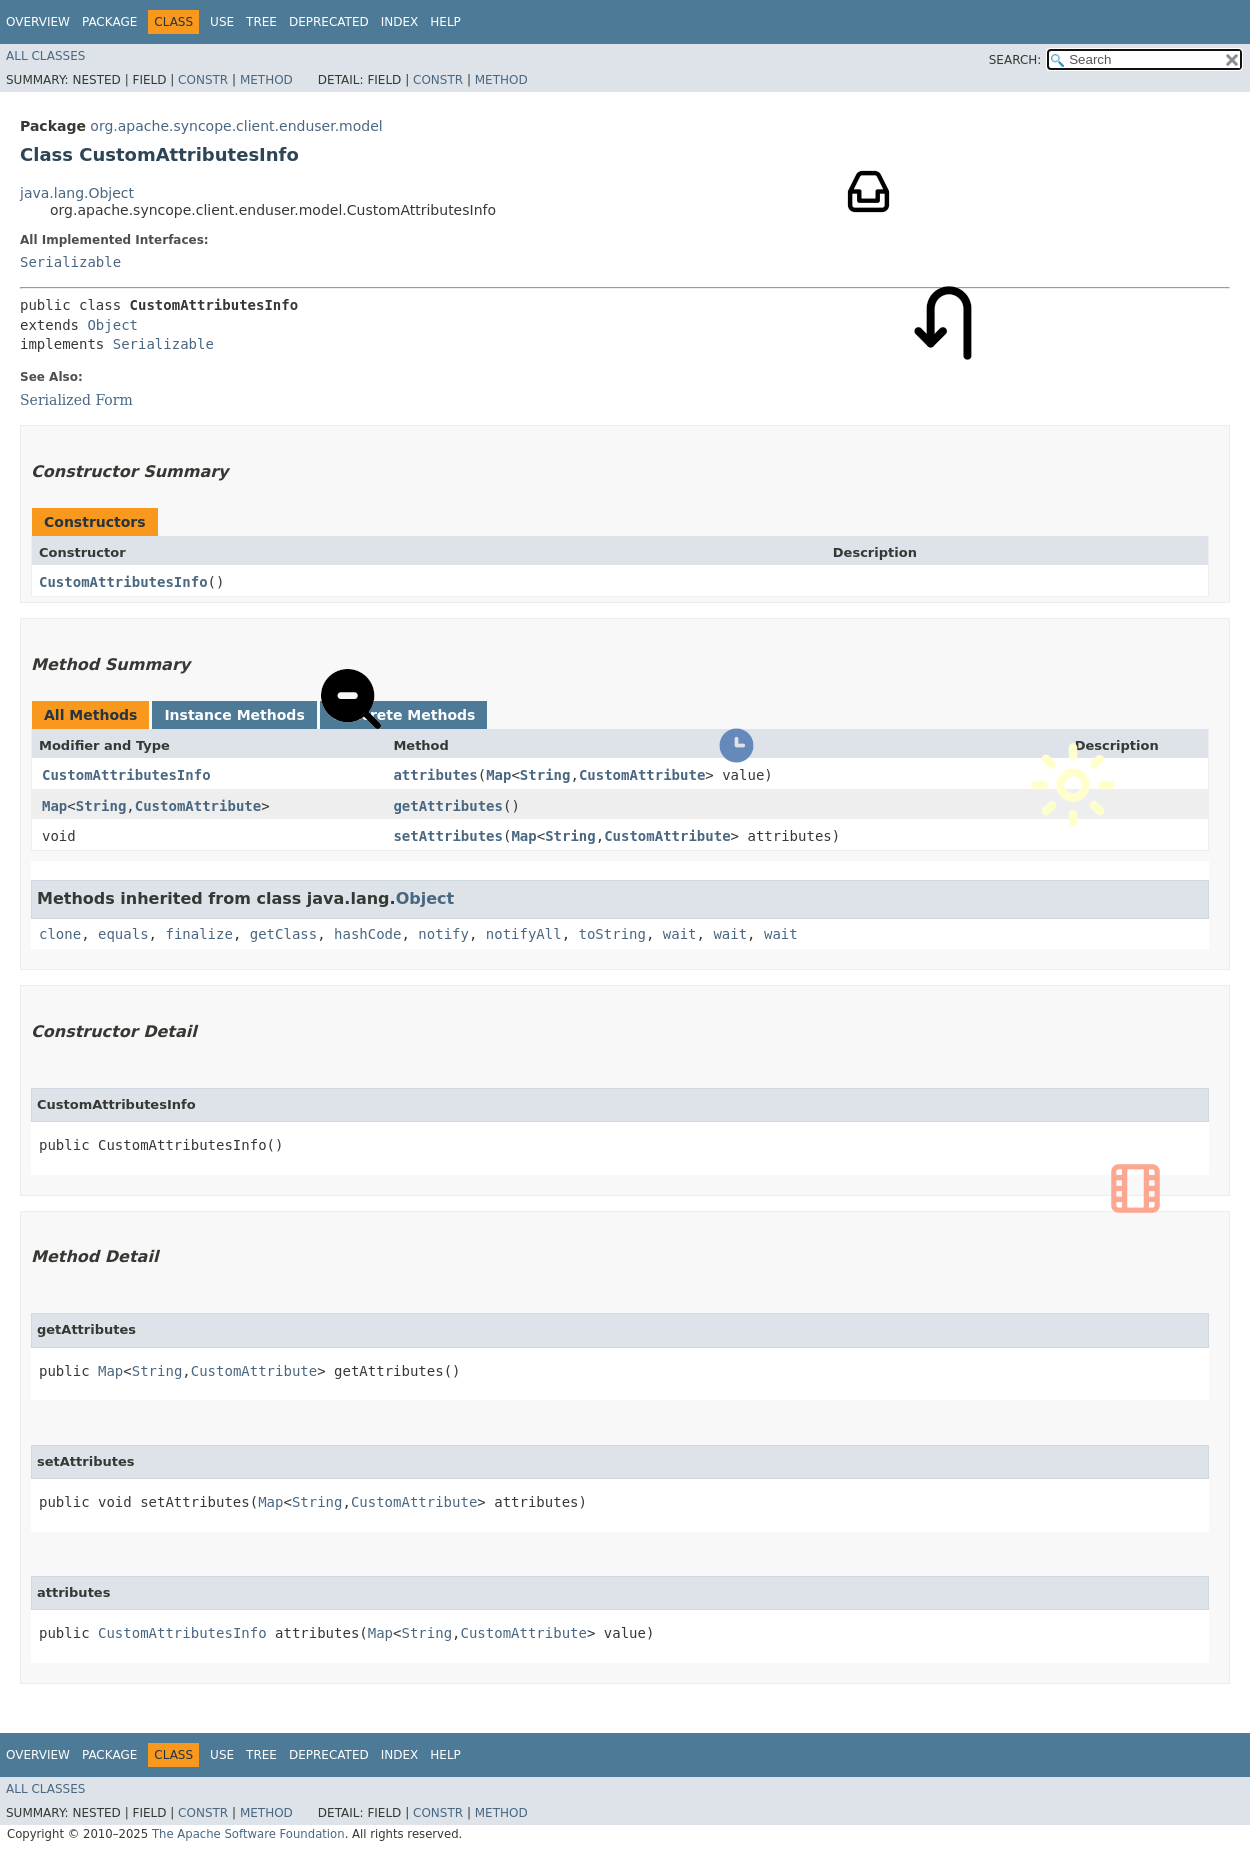  What do you see at coordinates (868, 191) in the screenshot?
I see `view your inbox` at bounding box center [868, 191].